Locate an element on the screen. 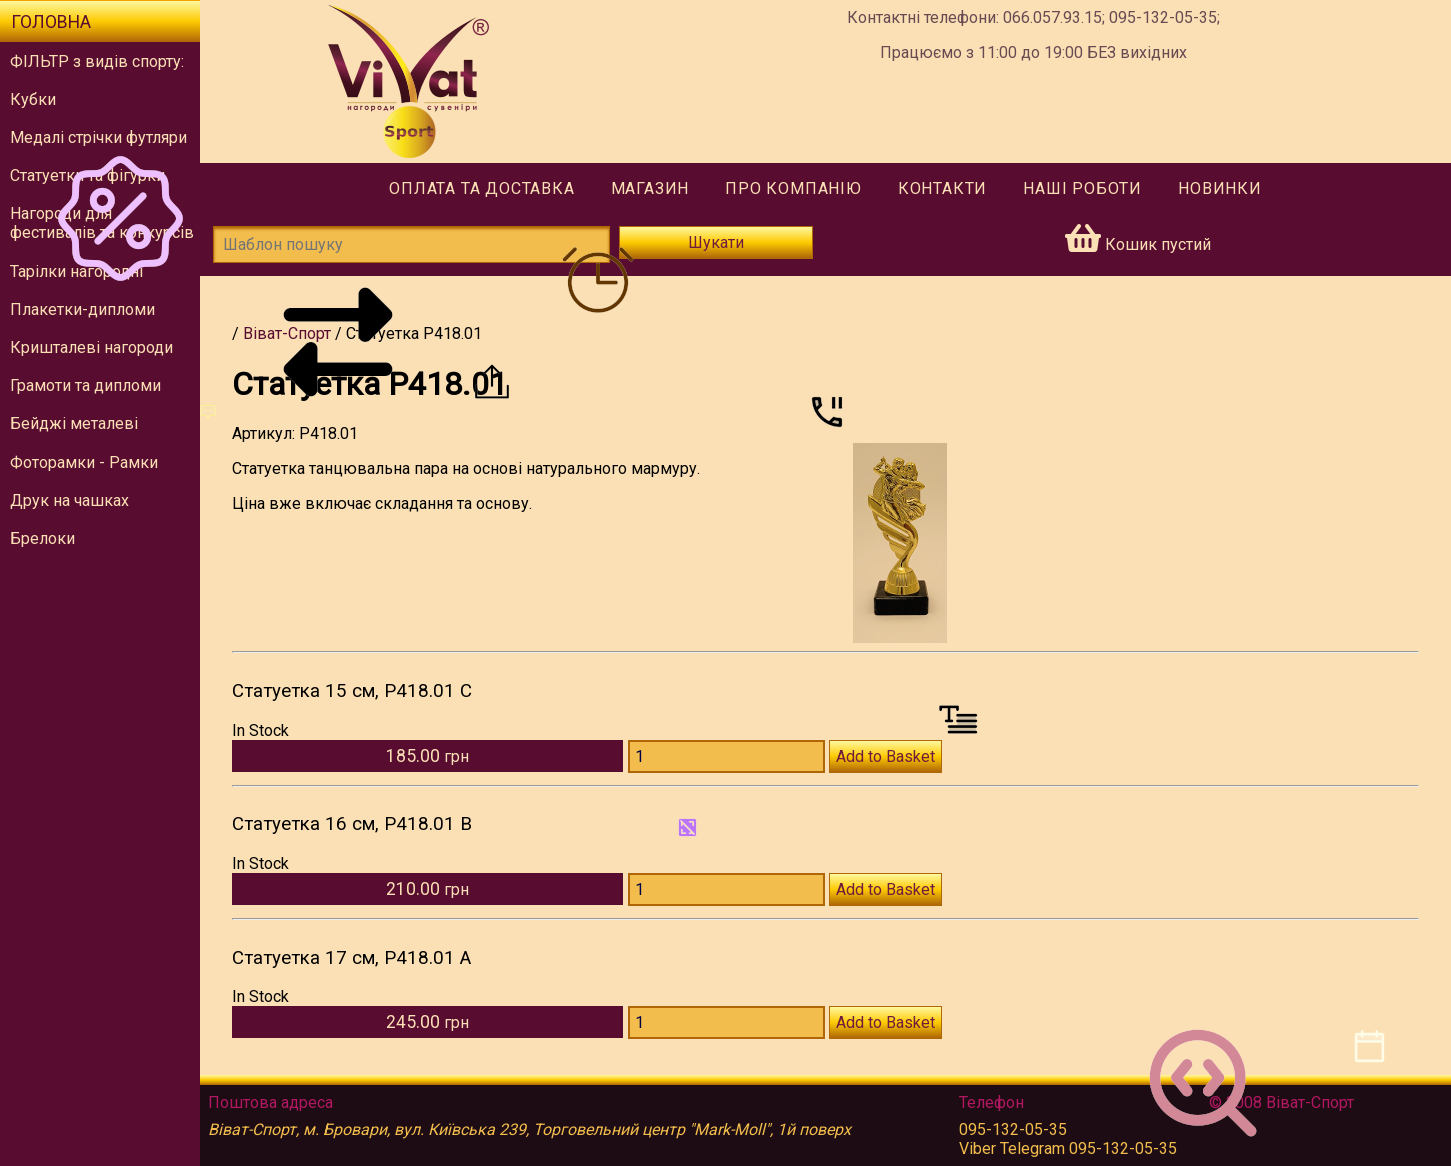 This screenshot has height=1166, width=1451. open chat or messaging is located at coordinates (208, 411).